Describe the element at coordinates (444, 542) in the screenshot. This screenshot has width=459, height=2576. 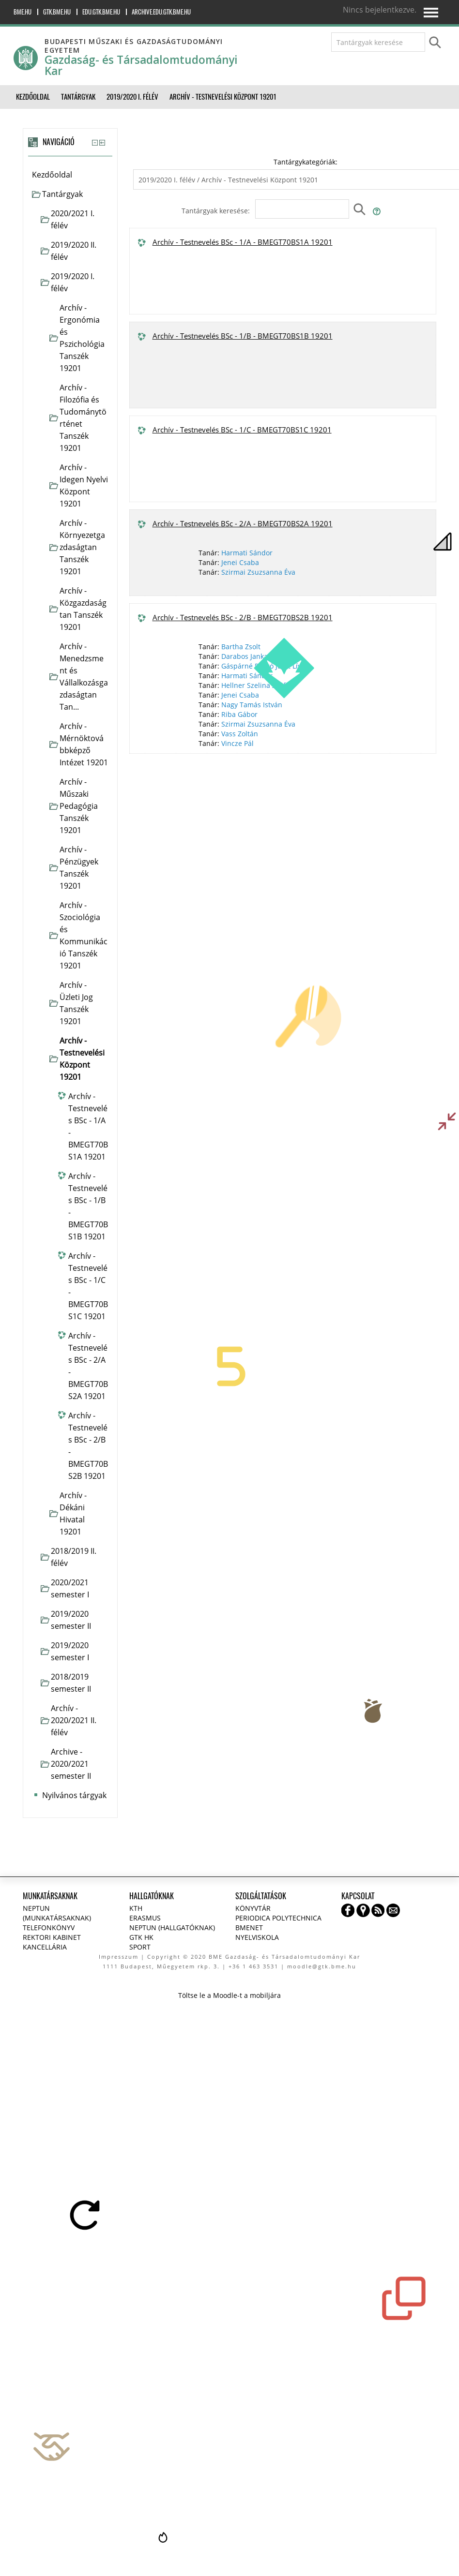
I see `indicates strong cellular network signal` at that location.